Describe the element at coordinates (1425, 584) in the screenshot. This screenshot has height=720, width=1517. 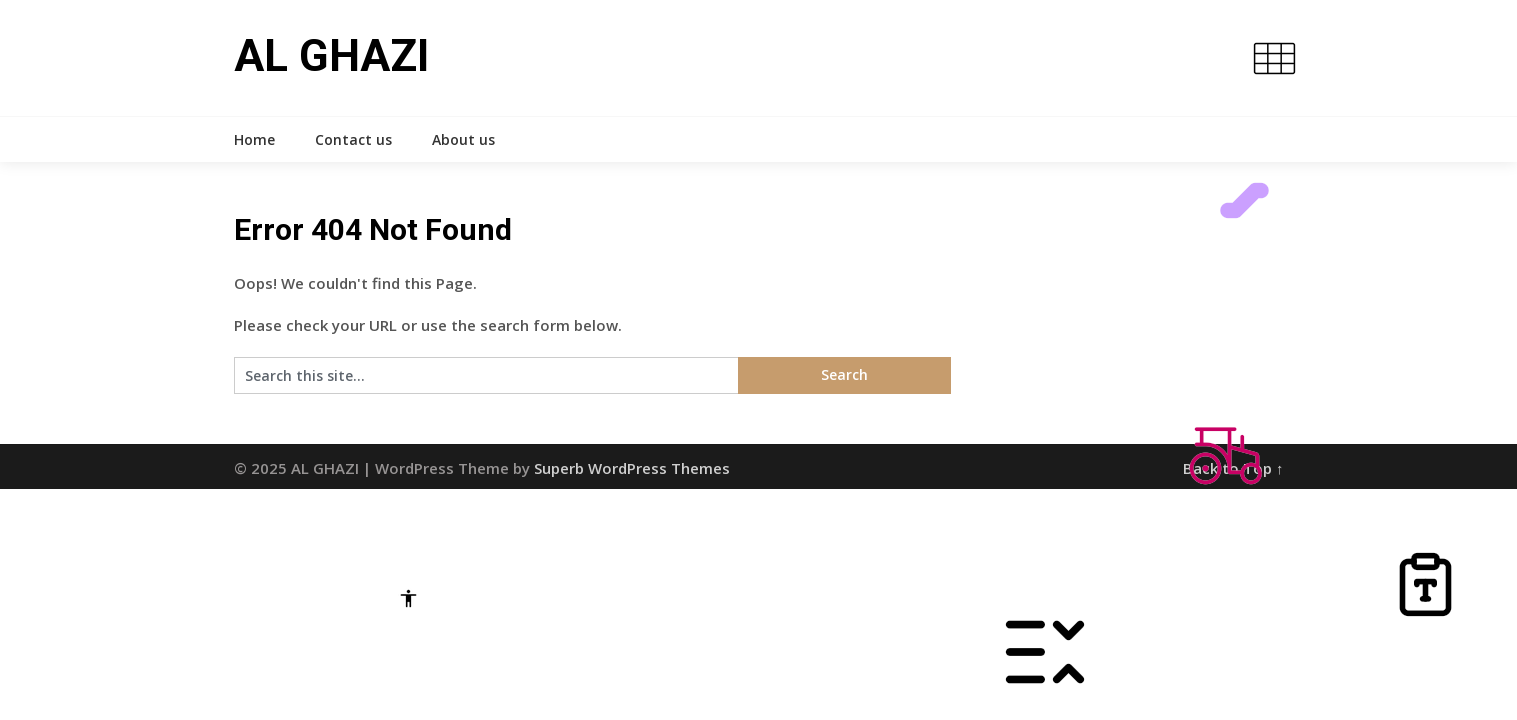
I see `paste as plain text` at that location.